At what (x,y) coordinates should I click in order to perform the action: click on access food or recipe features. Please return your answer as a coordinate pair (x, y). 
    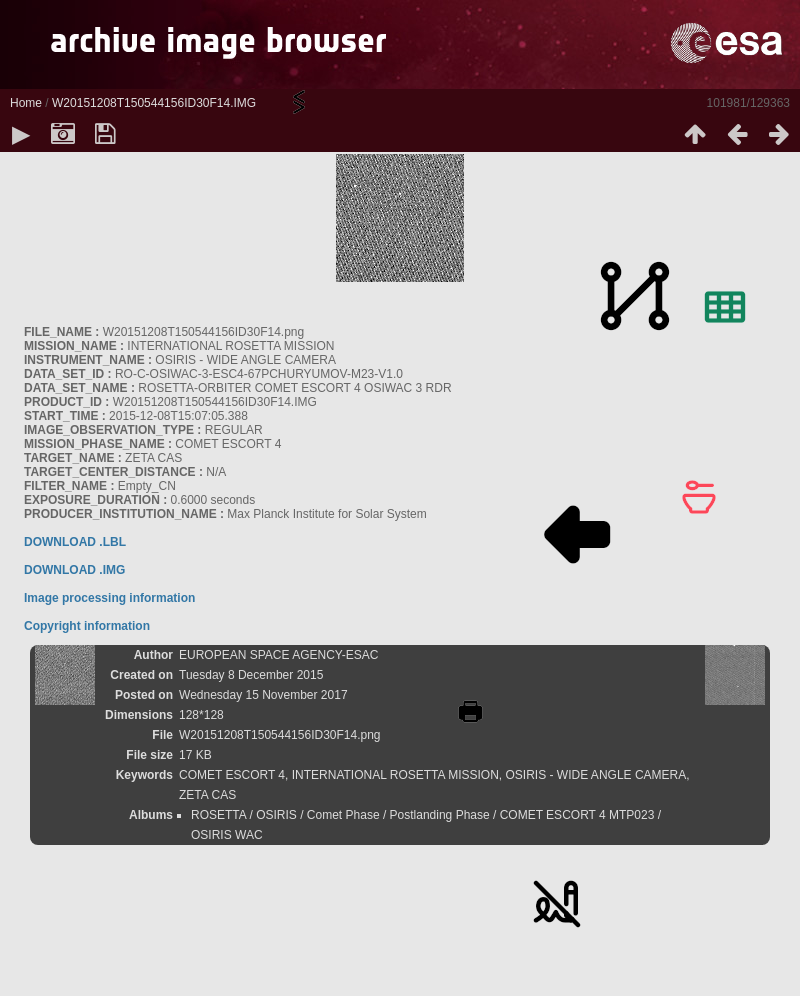
    Looking at the image, I should click on (699, 497).